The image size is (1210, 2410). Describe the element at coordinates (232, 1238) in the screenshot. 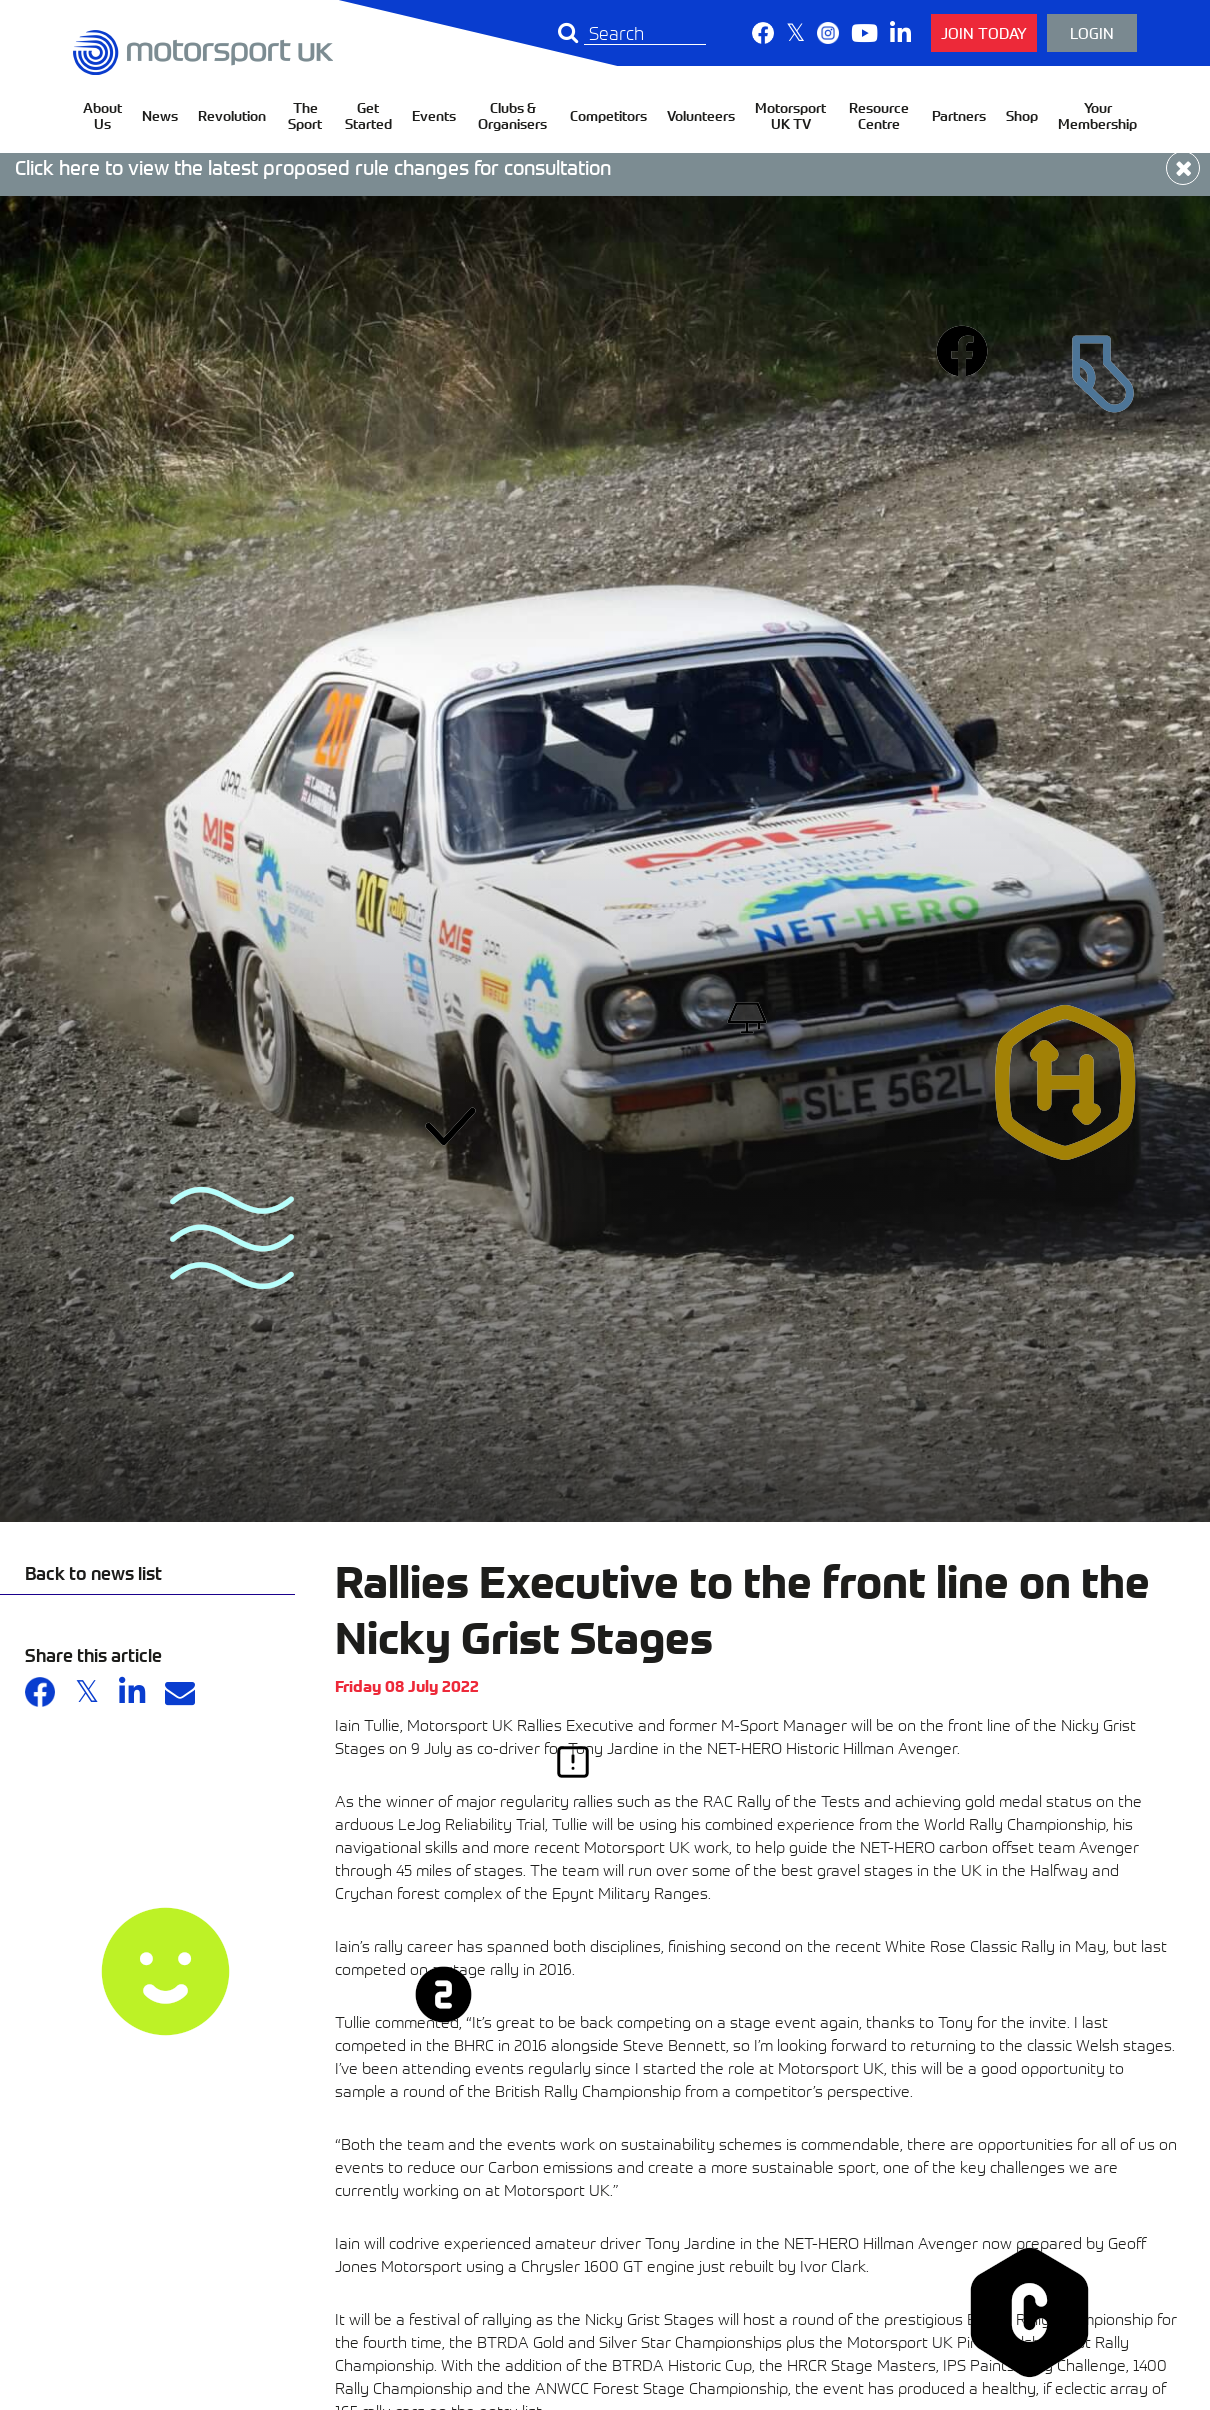

I see `indicates water or aquatic features` at that location.